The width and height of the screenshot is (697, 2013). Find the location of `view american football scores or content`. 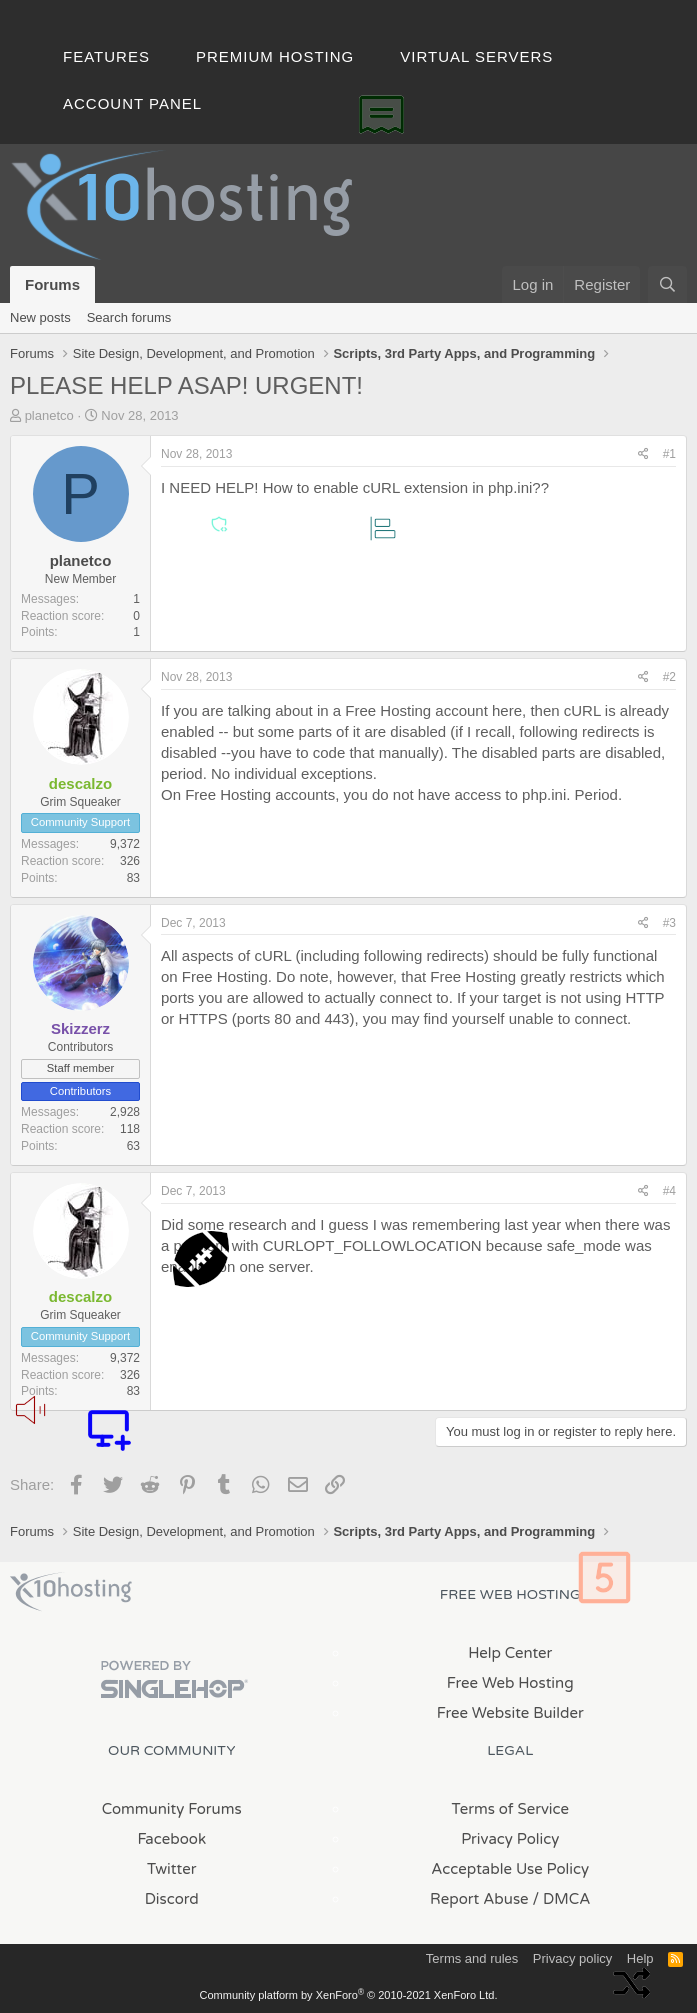

view american football scores or content is located at coordinates (201, 1259).